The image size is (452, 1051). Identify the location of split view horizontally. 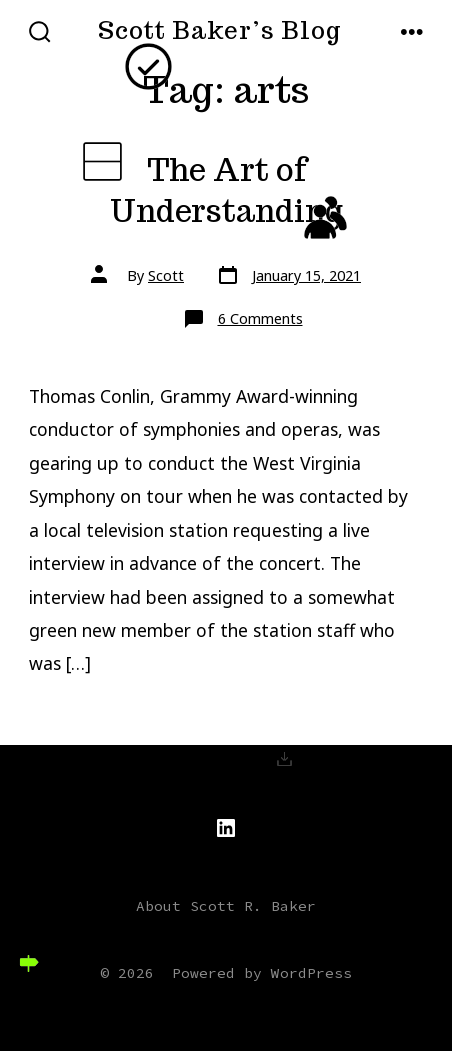
(102, 161).